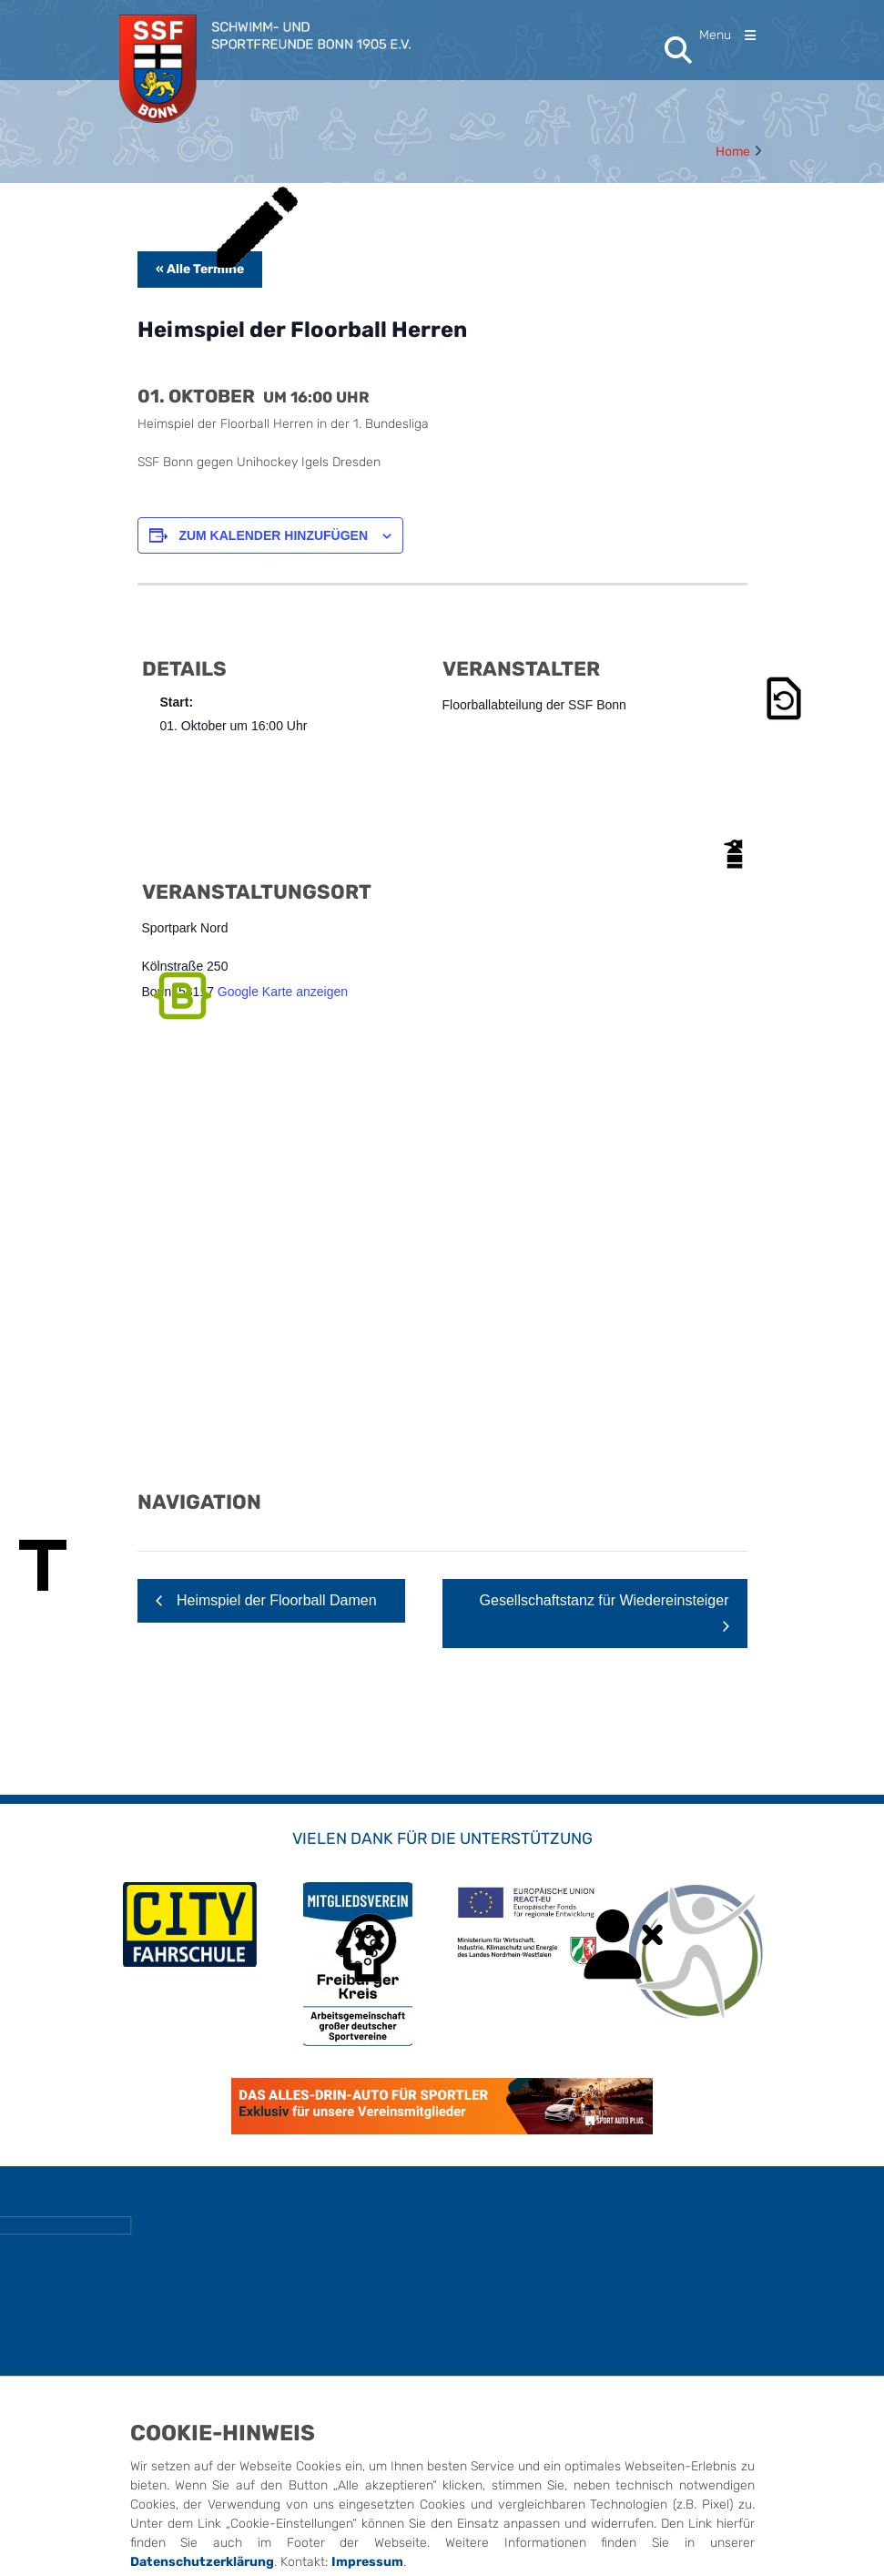 The image size is (884, 2576). I want to click on access mental health or psychology features, so click(366, 1948).